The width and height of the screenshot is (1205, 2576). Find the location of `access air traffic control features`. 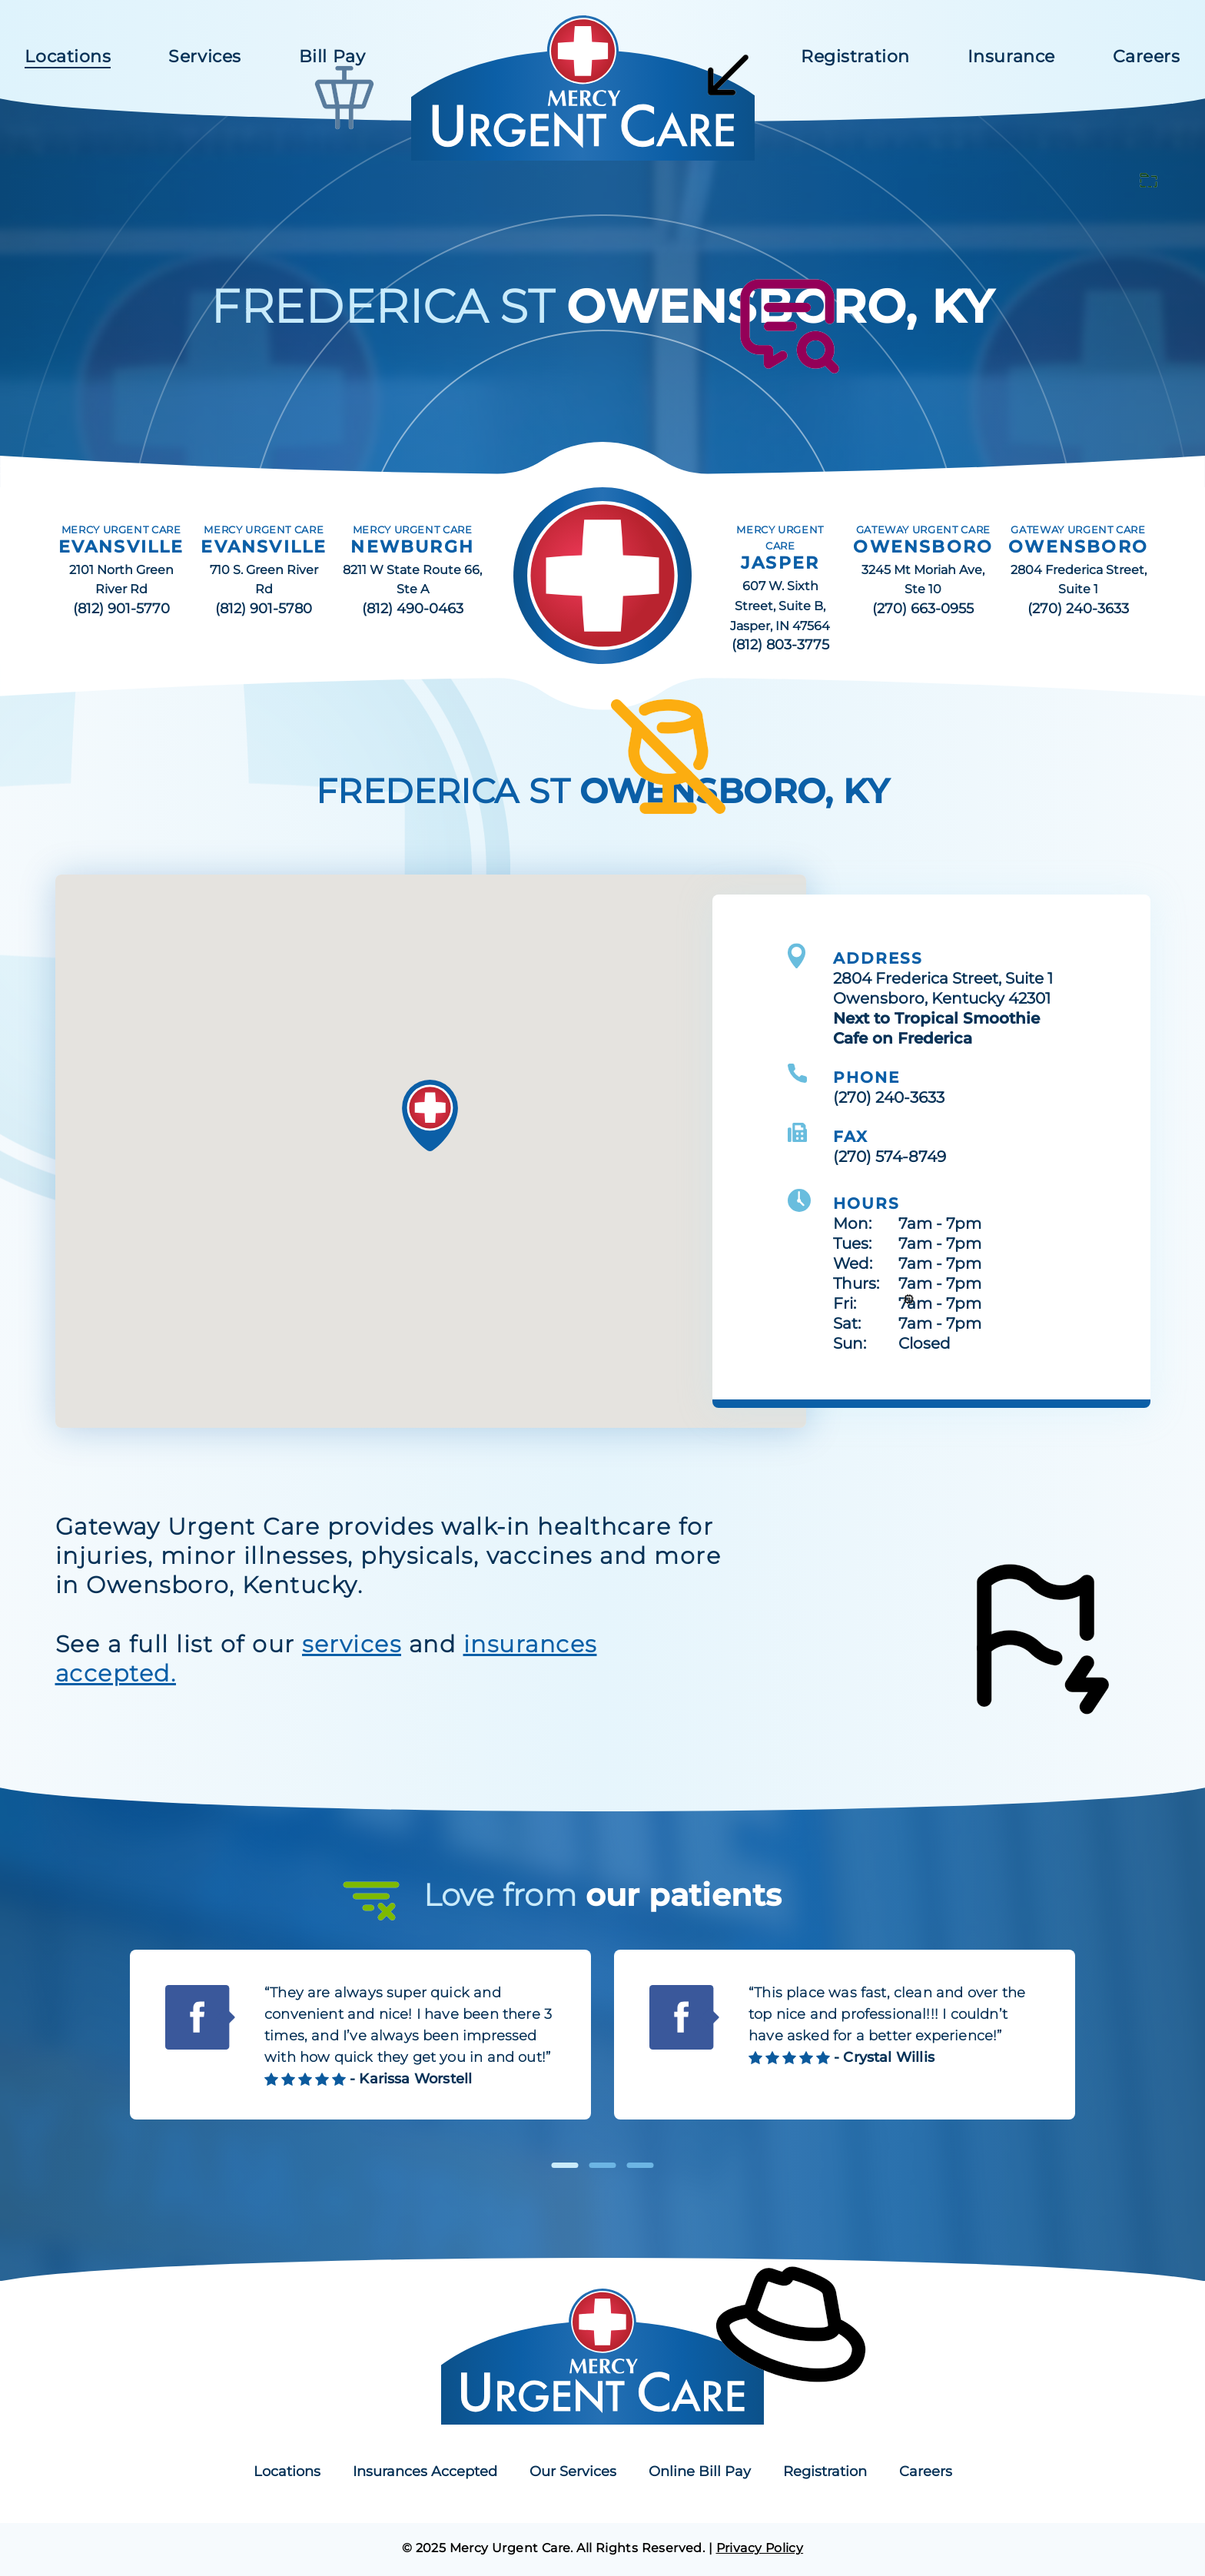

access air traffic control features is located at coordinates (344, 98).